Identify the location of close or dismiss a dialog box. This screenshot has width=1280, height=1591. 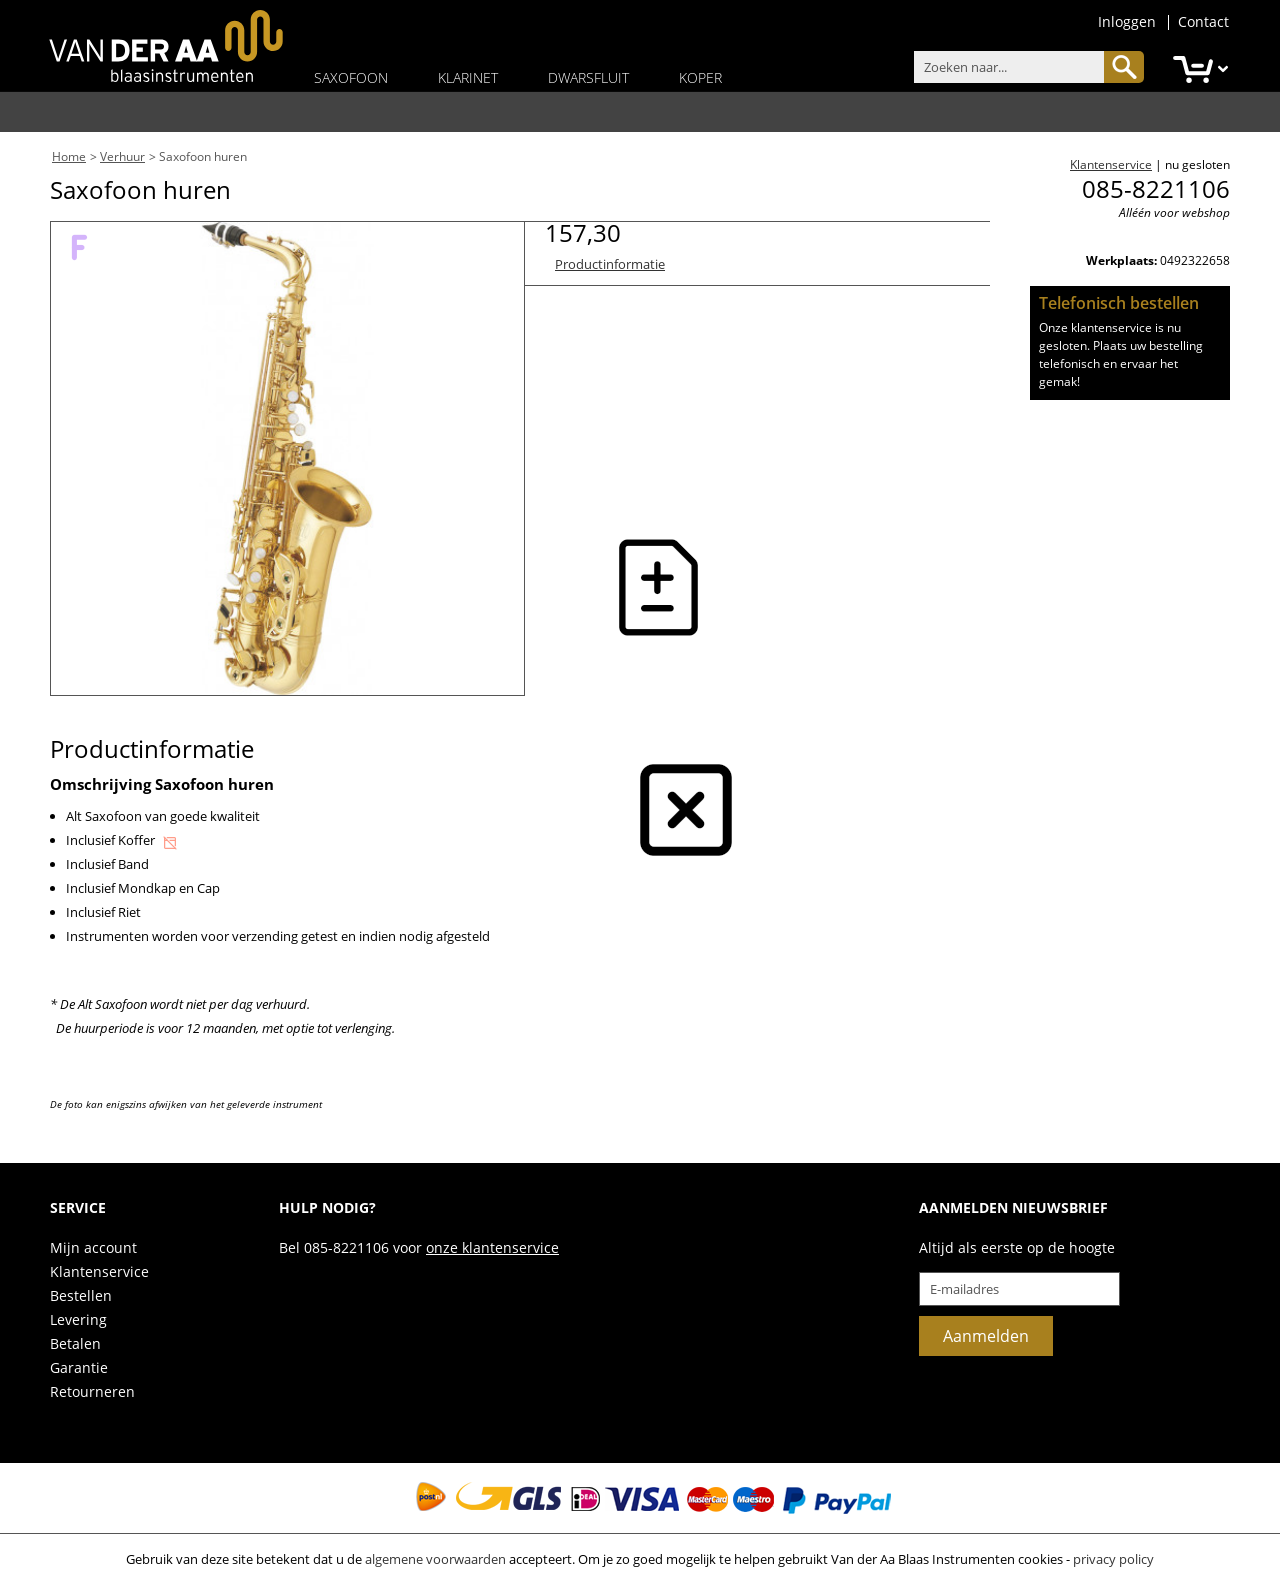
(686, 810).